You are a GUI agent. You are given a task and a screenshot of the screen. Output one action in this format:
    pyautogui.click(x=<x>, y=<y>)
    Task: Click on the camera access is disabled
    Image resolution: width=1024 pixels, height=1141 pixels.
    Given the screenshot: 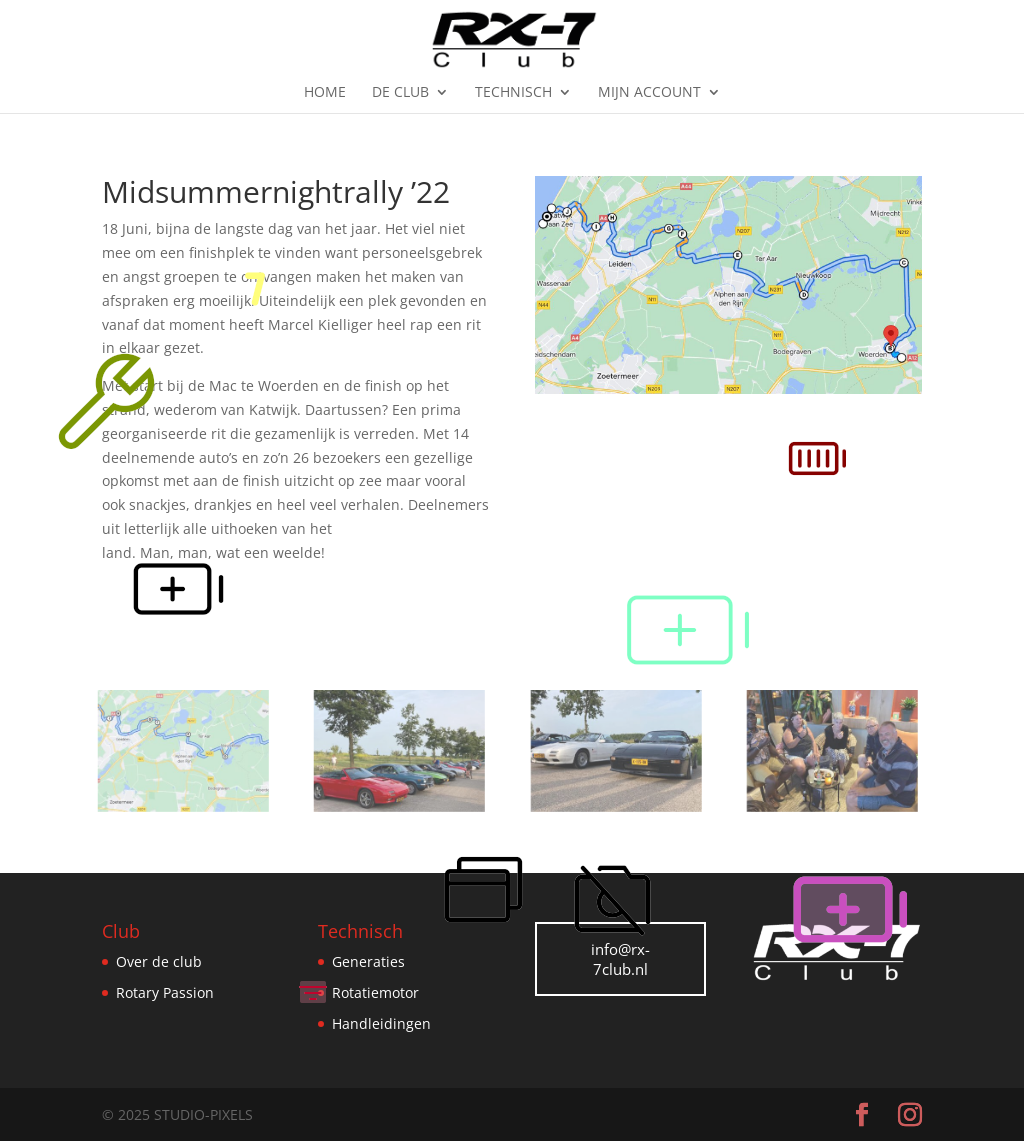 What is the action you would take?
    pyautogui.click(x=612, y=900)
    